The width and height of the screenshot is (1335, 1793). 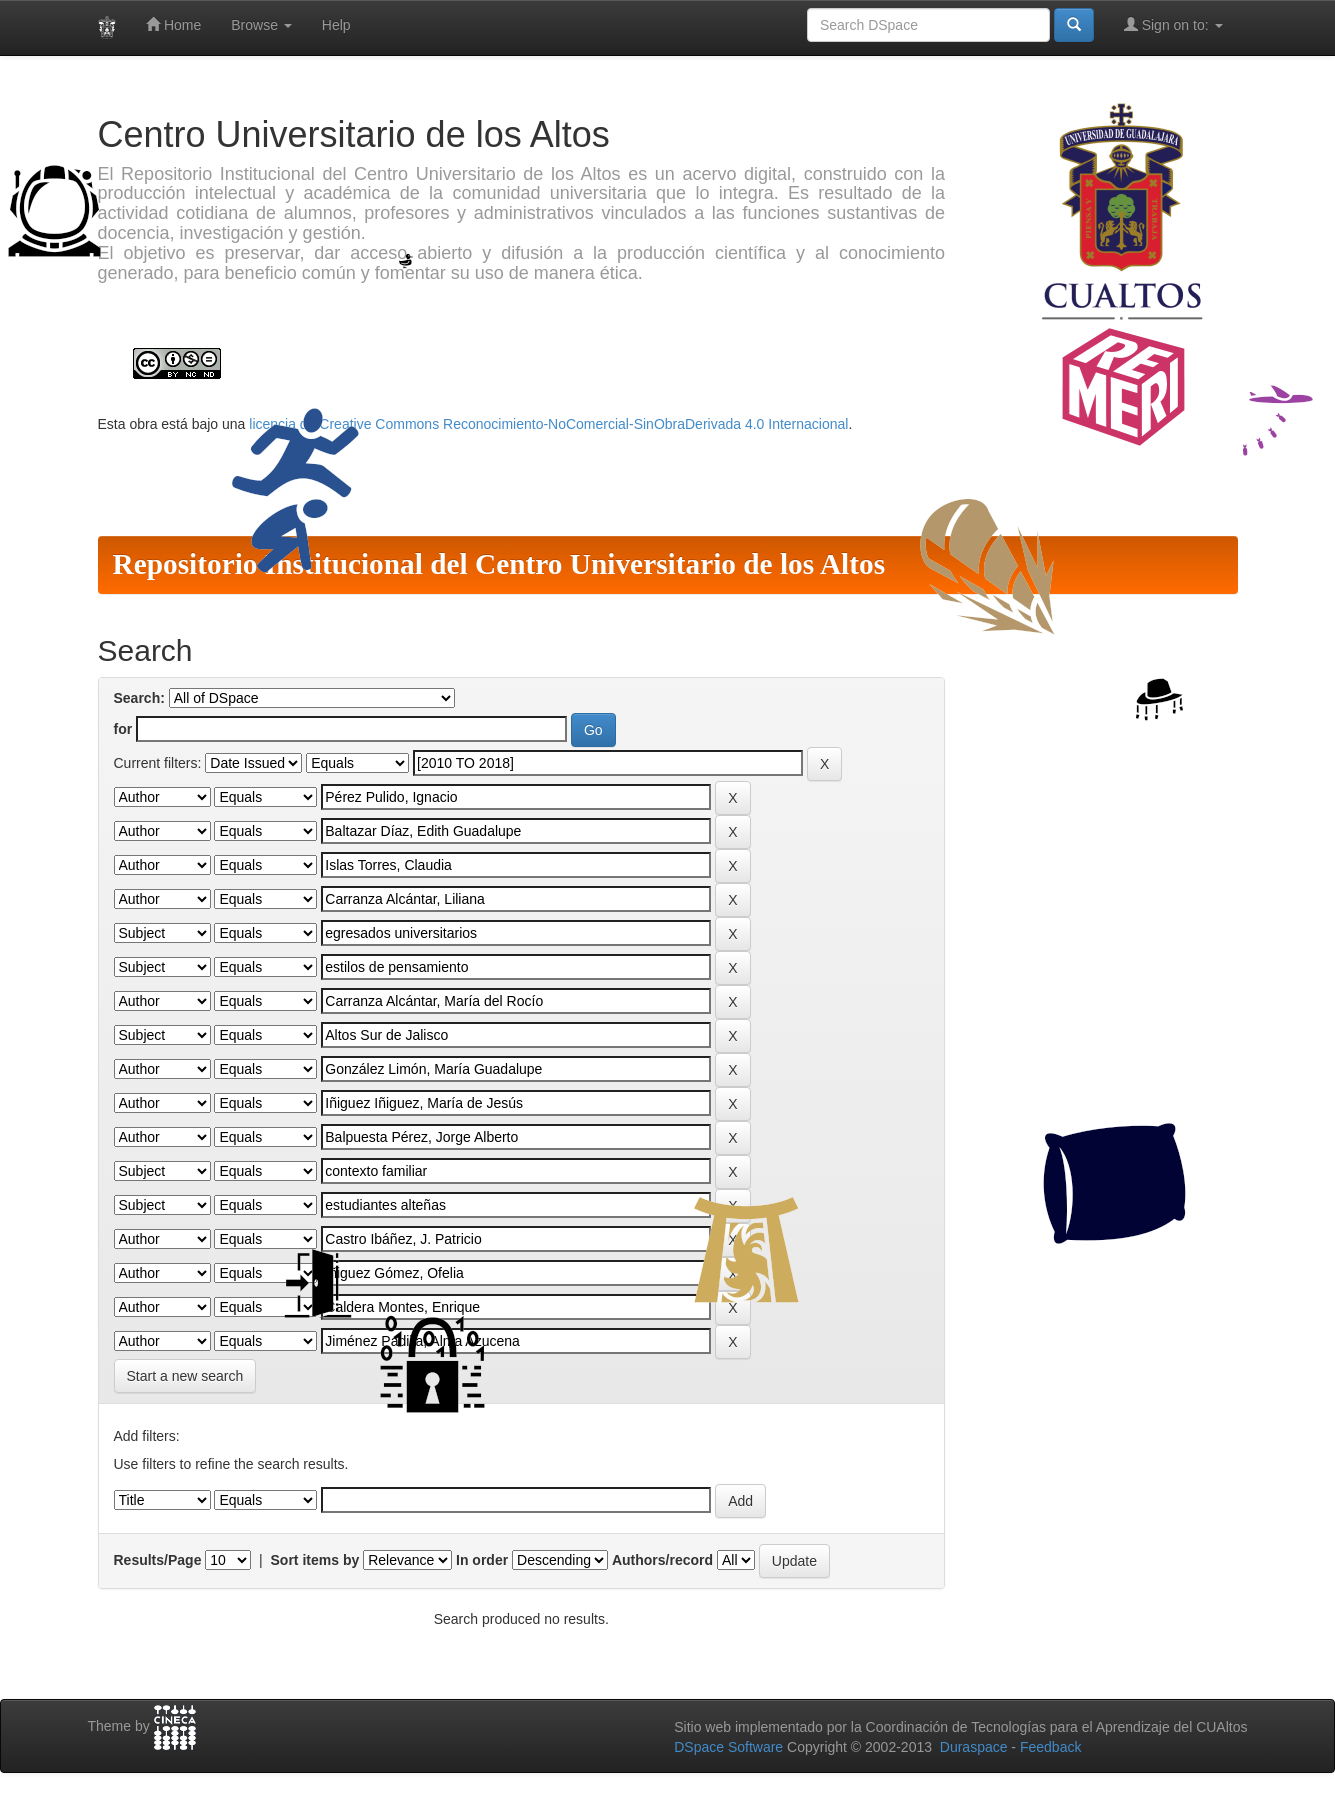 I want to click on enter a magic portal or dimensional gateway, so click(x=746, y=1250).